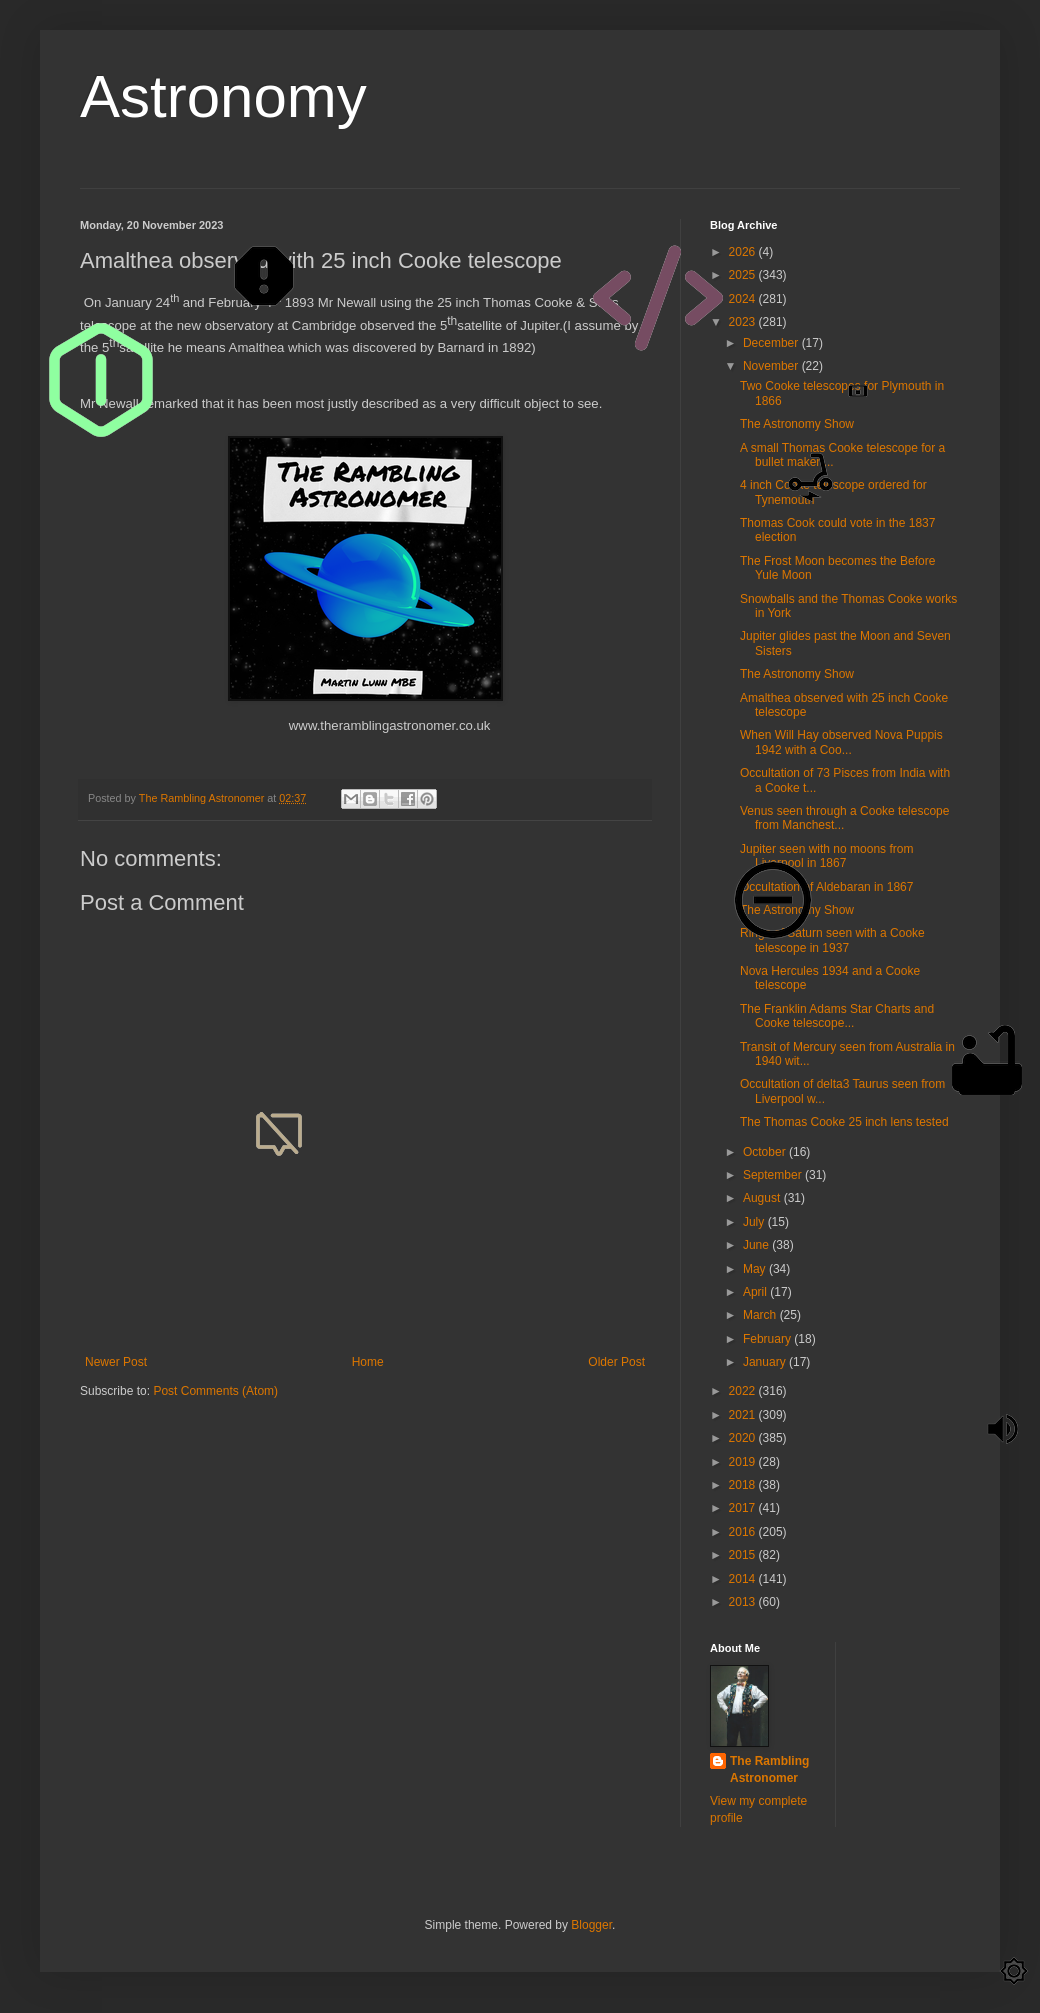 This screenshot has width=1040, height=2013. I want to click on adjust screen brightness settings, so click(1014, 1971).